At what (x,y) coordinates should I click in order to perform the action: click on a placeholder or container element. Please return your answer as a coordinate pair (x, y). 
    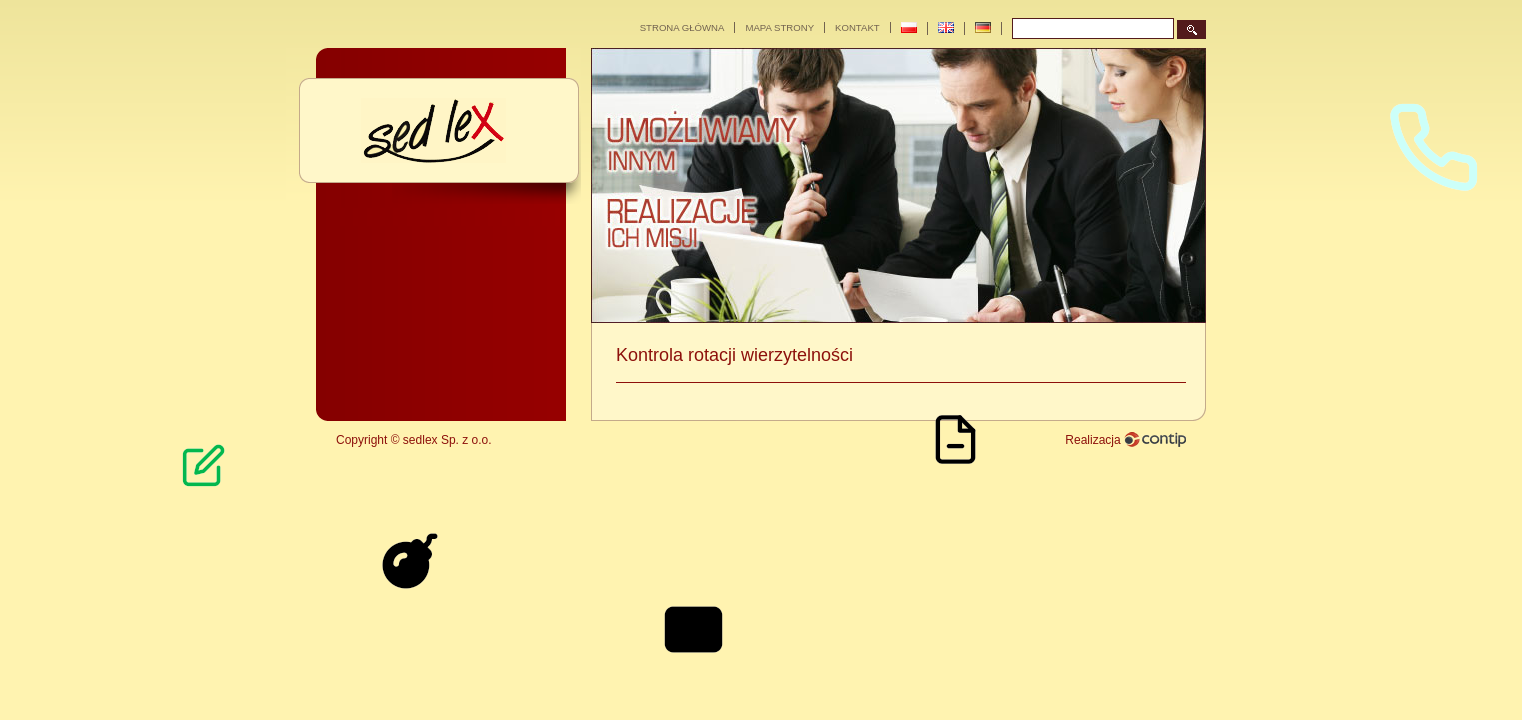
    Looking at the image, I should click on (693, 629).